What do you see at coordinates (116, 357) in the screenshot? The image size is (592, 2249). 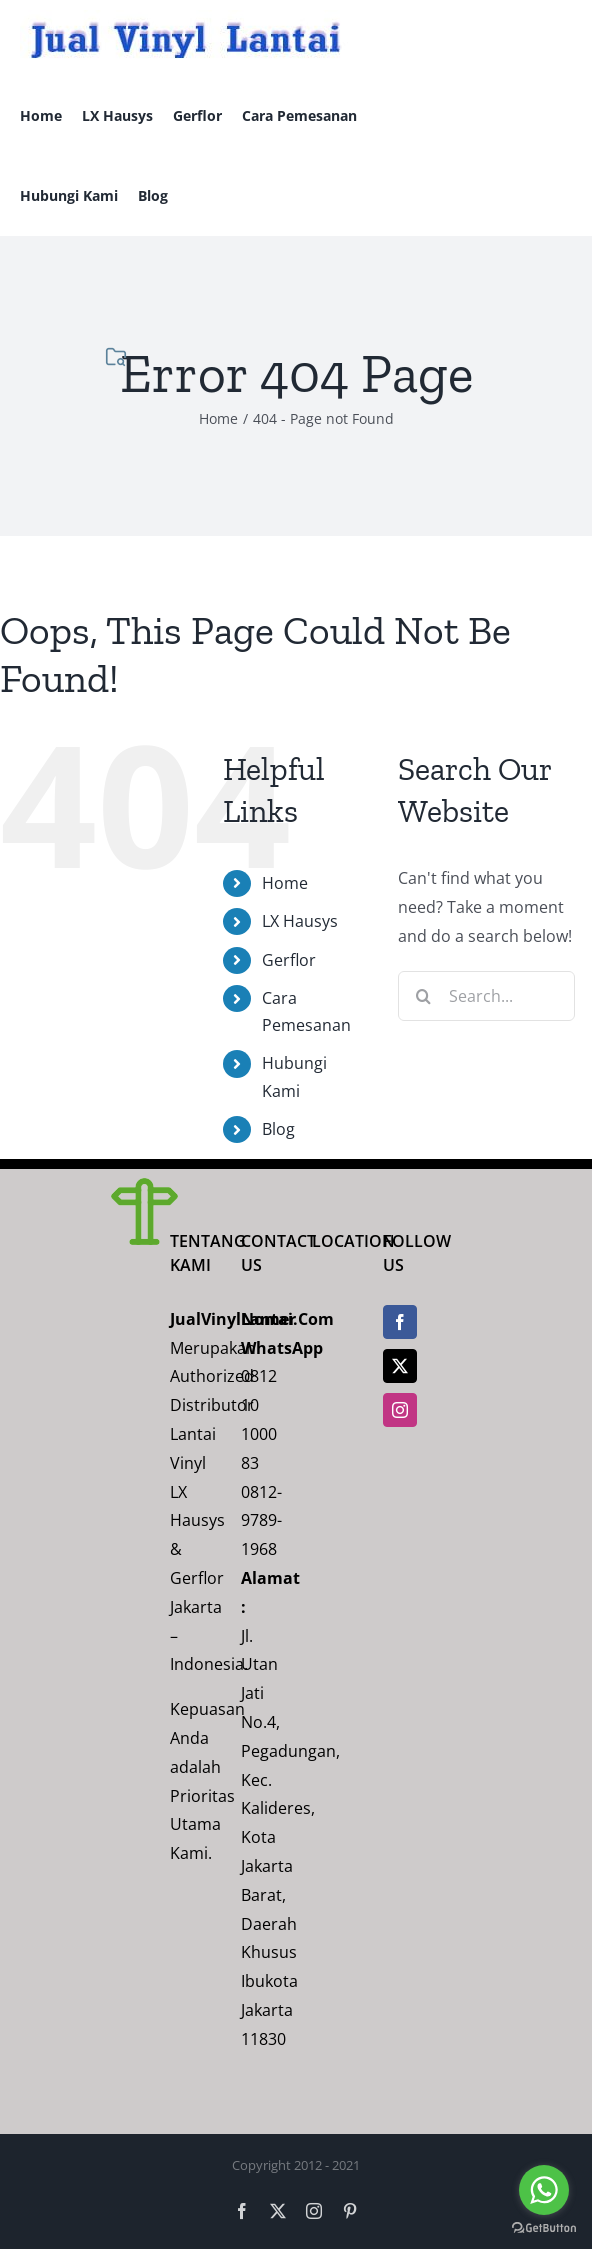 I see `search within a folder` at bounding box center [116, 357].